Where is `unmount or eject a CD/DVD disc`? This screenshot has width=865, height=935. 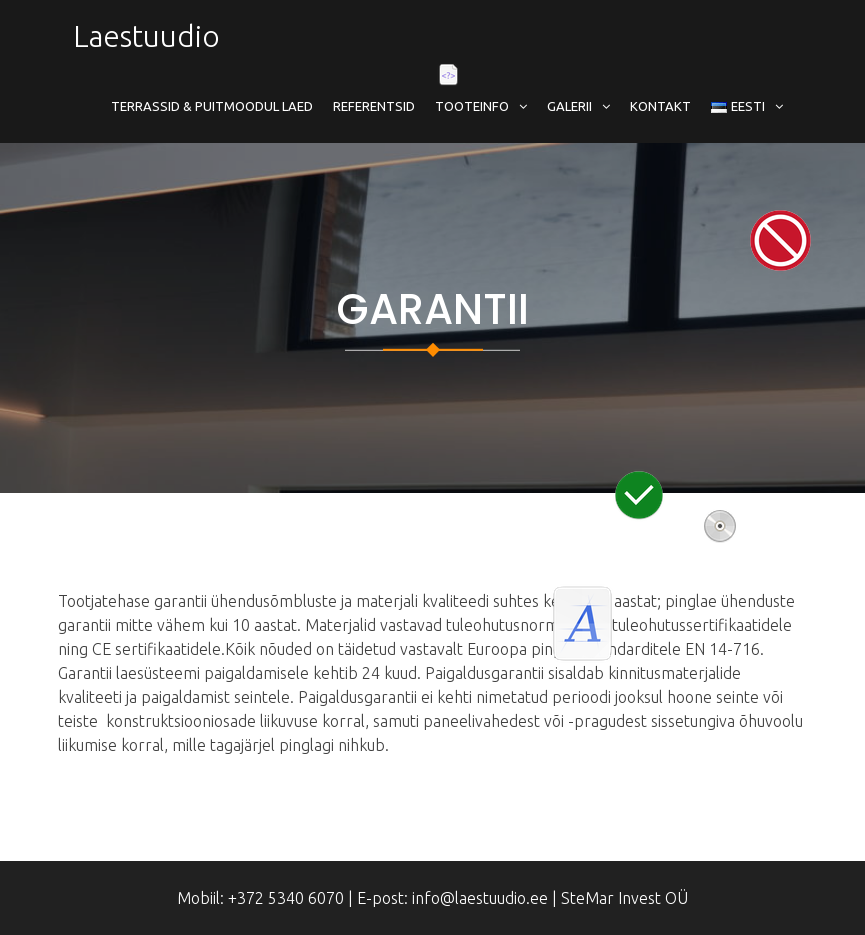
unmount or eject a CD/DVD disc is located at coordinates (720, 526).